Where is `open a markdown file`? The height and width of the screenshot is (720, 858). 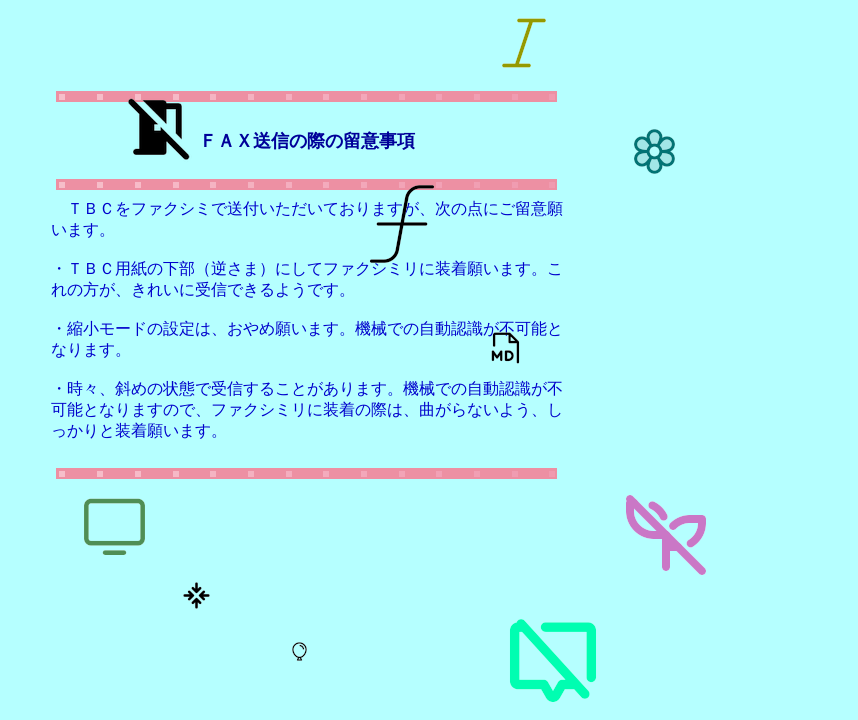
open a markdown file is located at coordinates (506, 348).